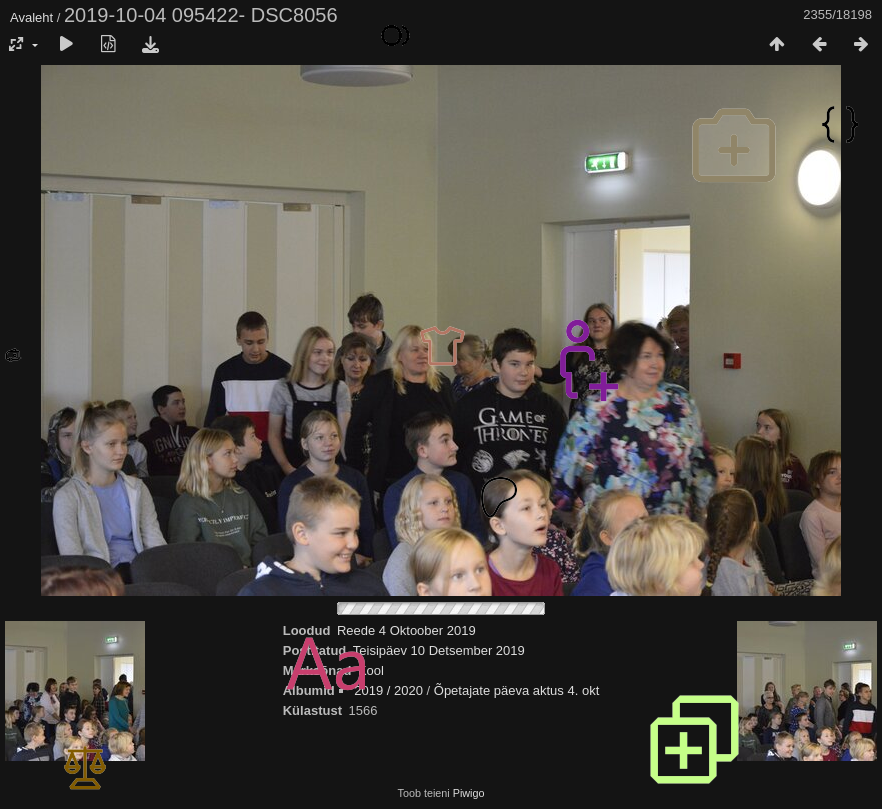  I want to click on add a new user or contact, so click(577, 360).